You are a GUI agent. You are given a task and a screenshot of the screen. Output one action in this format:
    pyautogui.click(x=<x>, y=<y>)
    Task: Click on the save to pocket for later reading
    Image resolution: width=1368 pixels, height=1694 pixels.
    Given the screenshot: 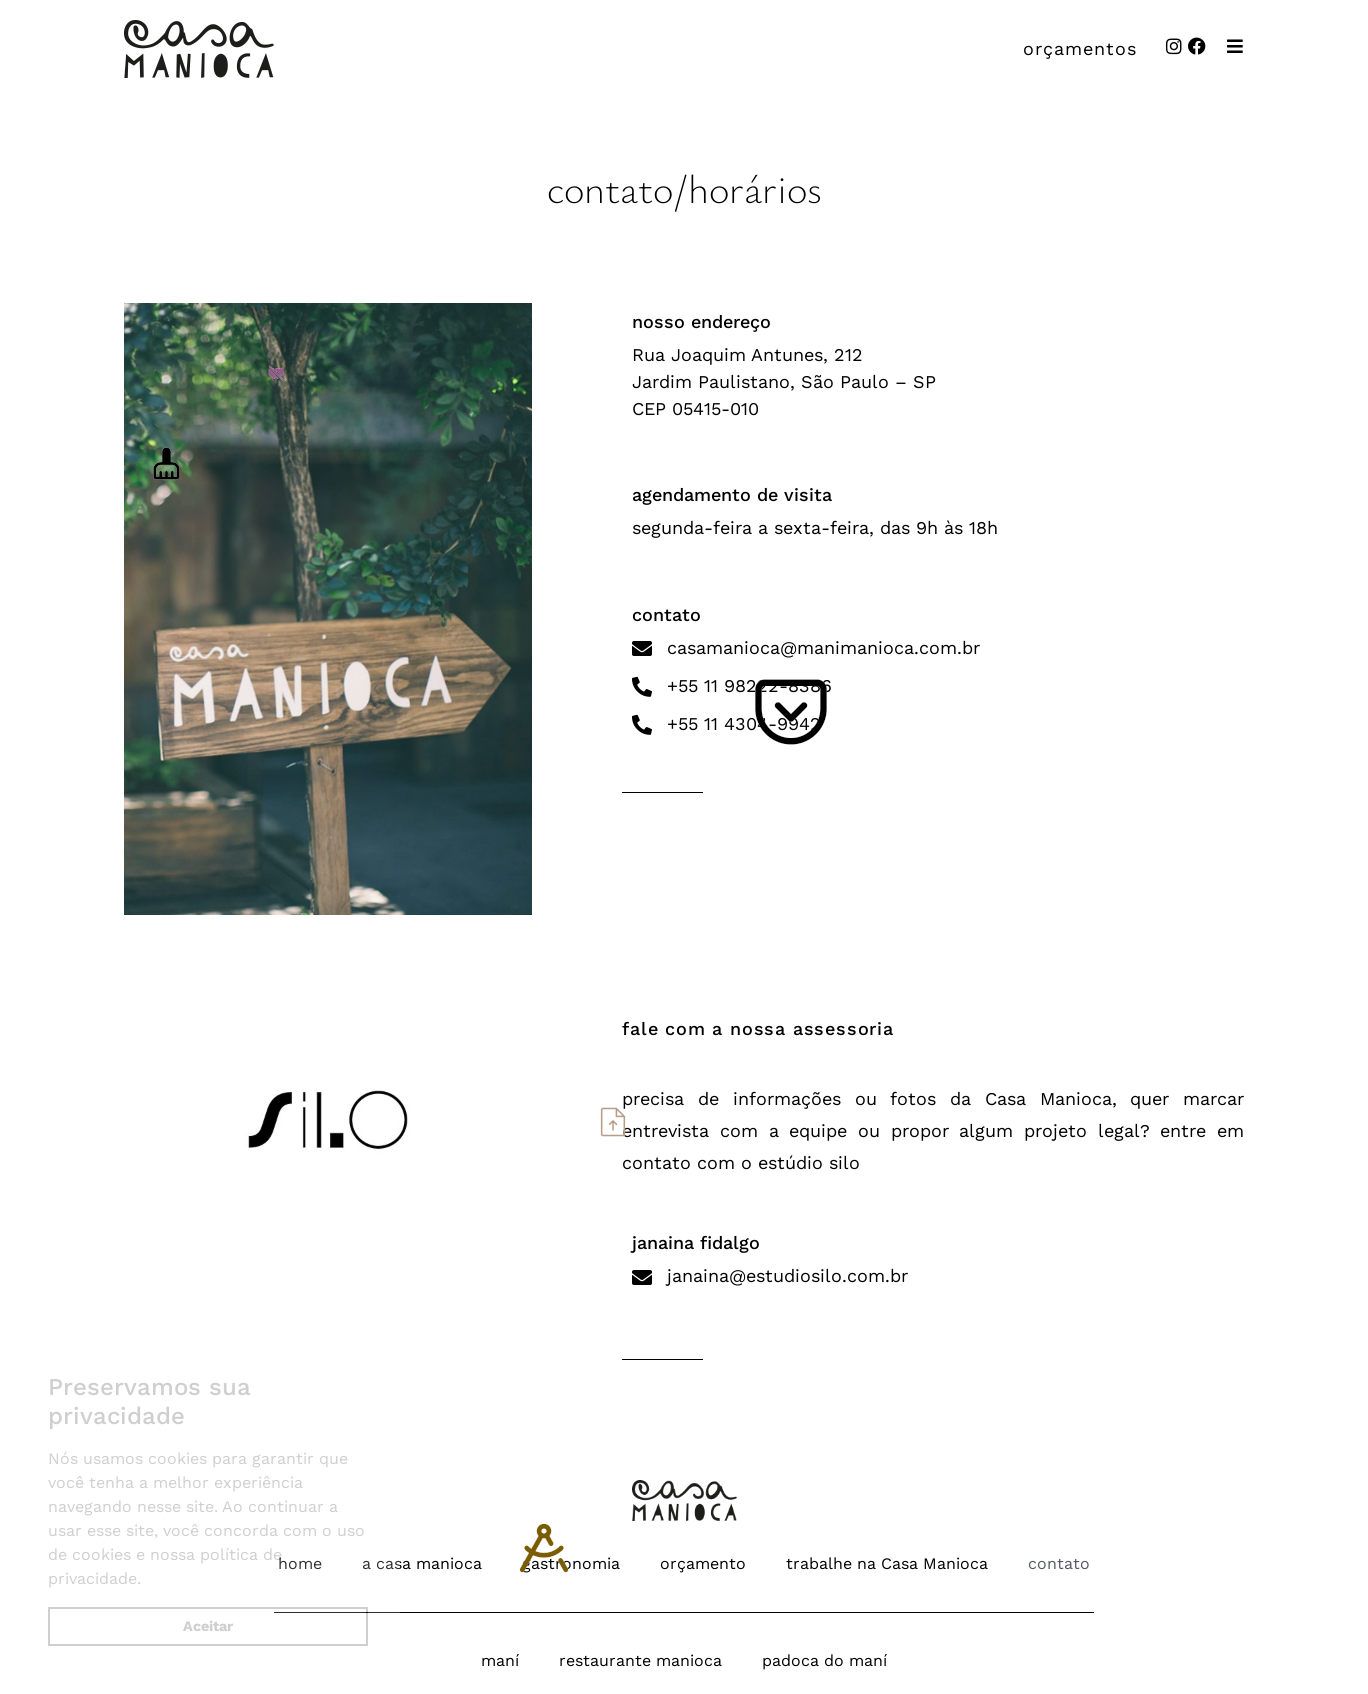 What is the action you would take?
    pyautogui.click(x=791, y=712)
    